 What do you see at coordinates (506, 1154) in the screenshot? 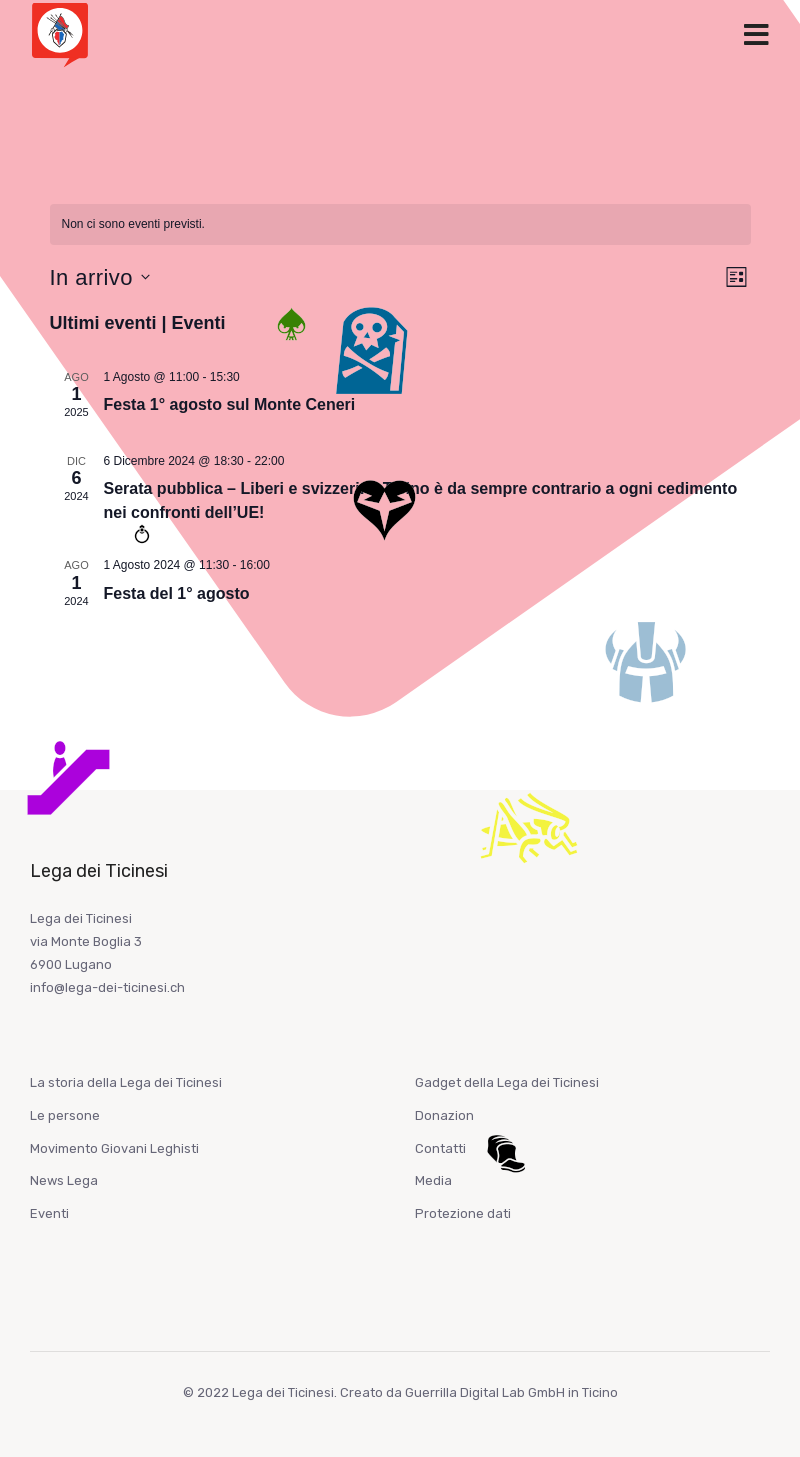
I see `bread or bakery item in a cooking game` at bounding box center [506, 1154].